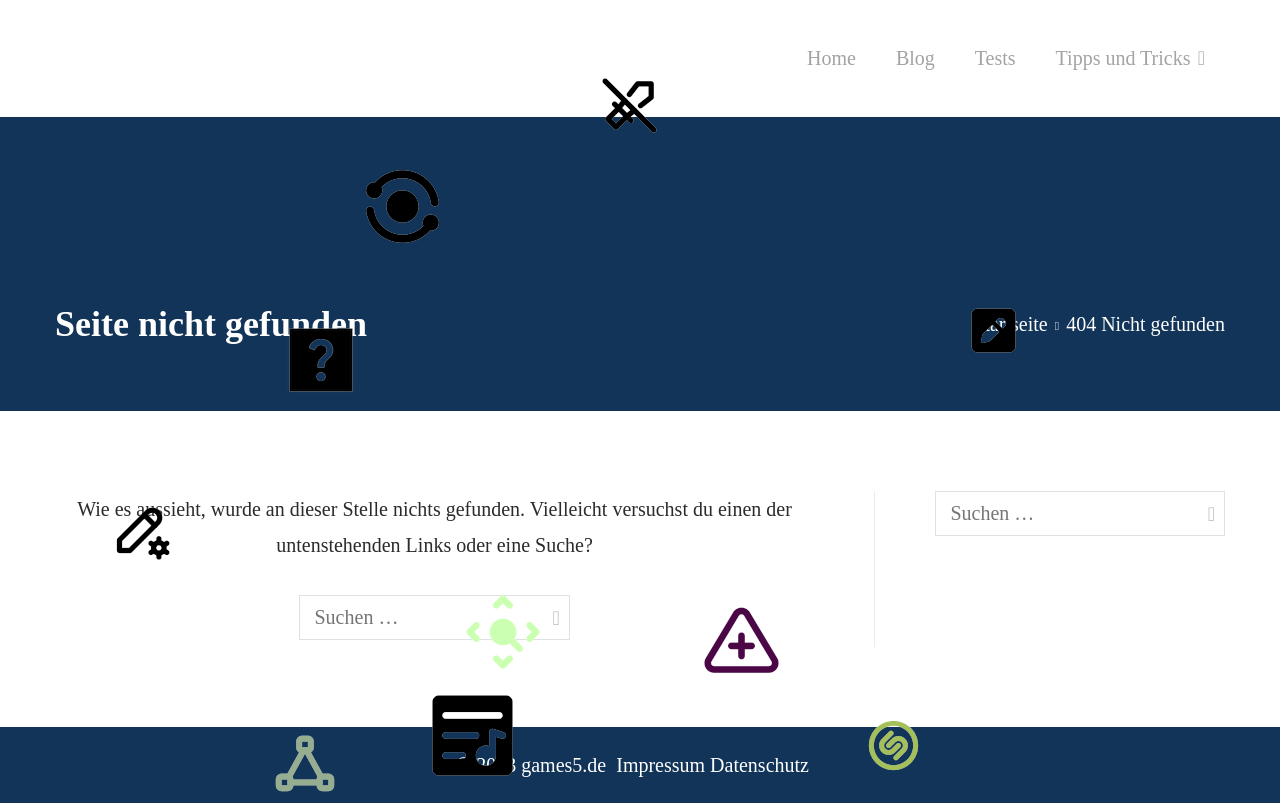  I want to click on create a triangle shape in vector editing mode, so click(305, 762).